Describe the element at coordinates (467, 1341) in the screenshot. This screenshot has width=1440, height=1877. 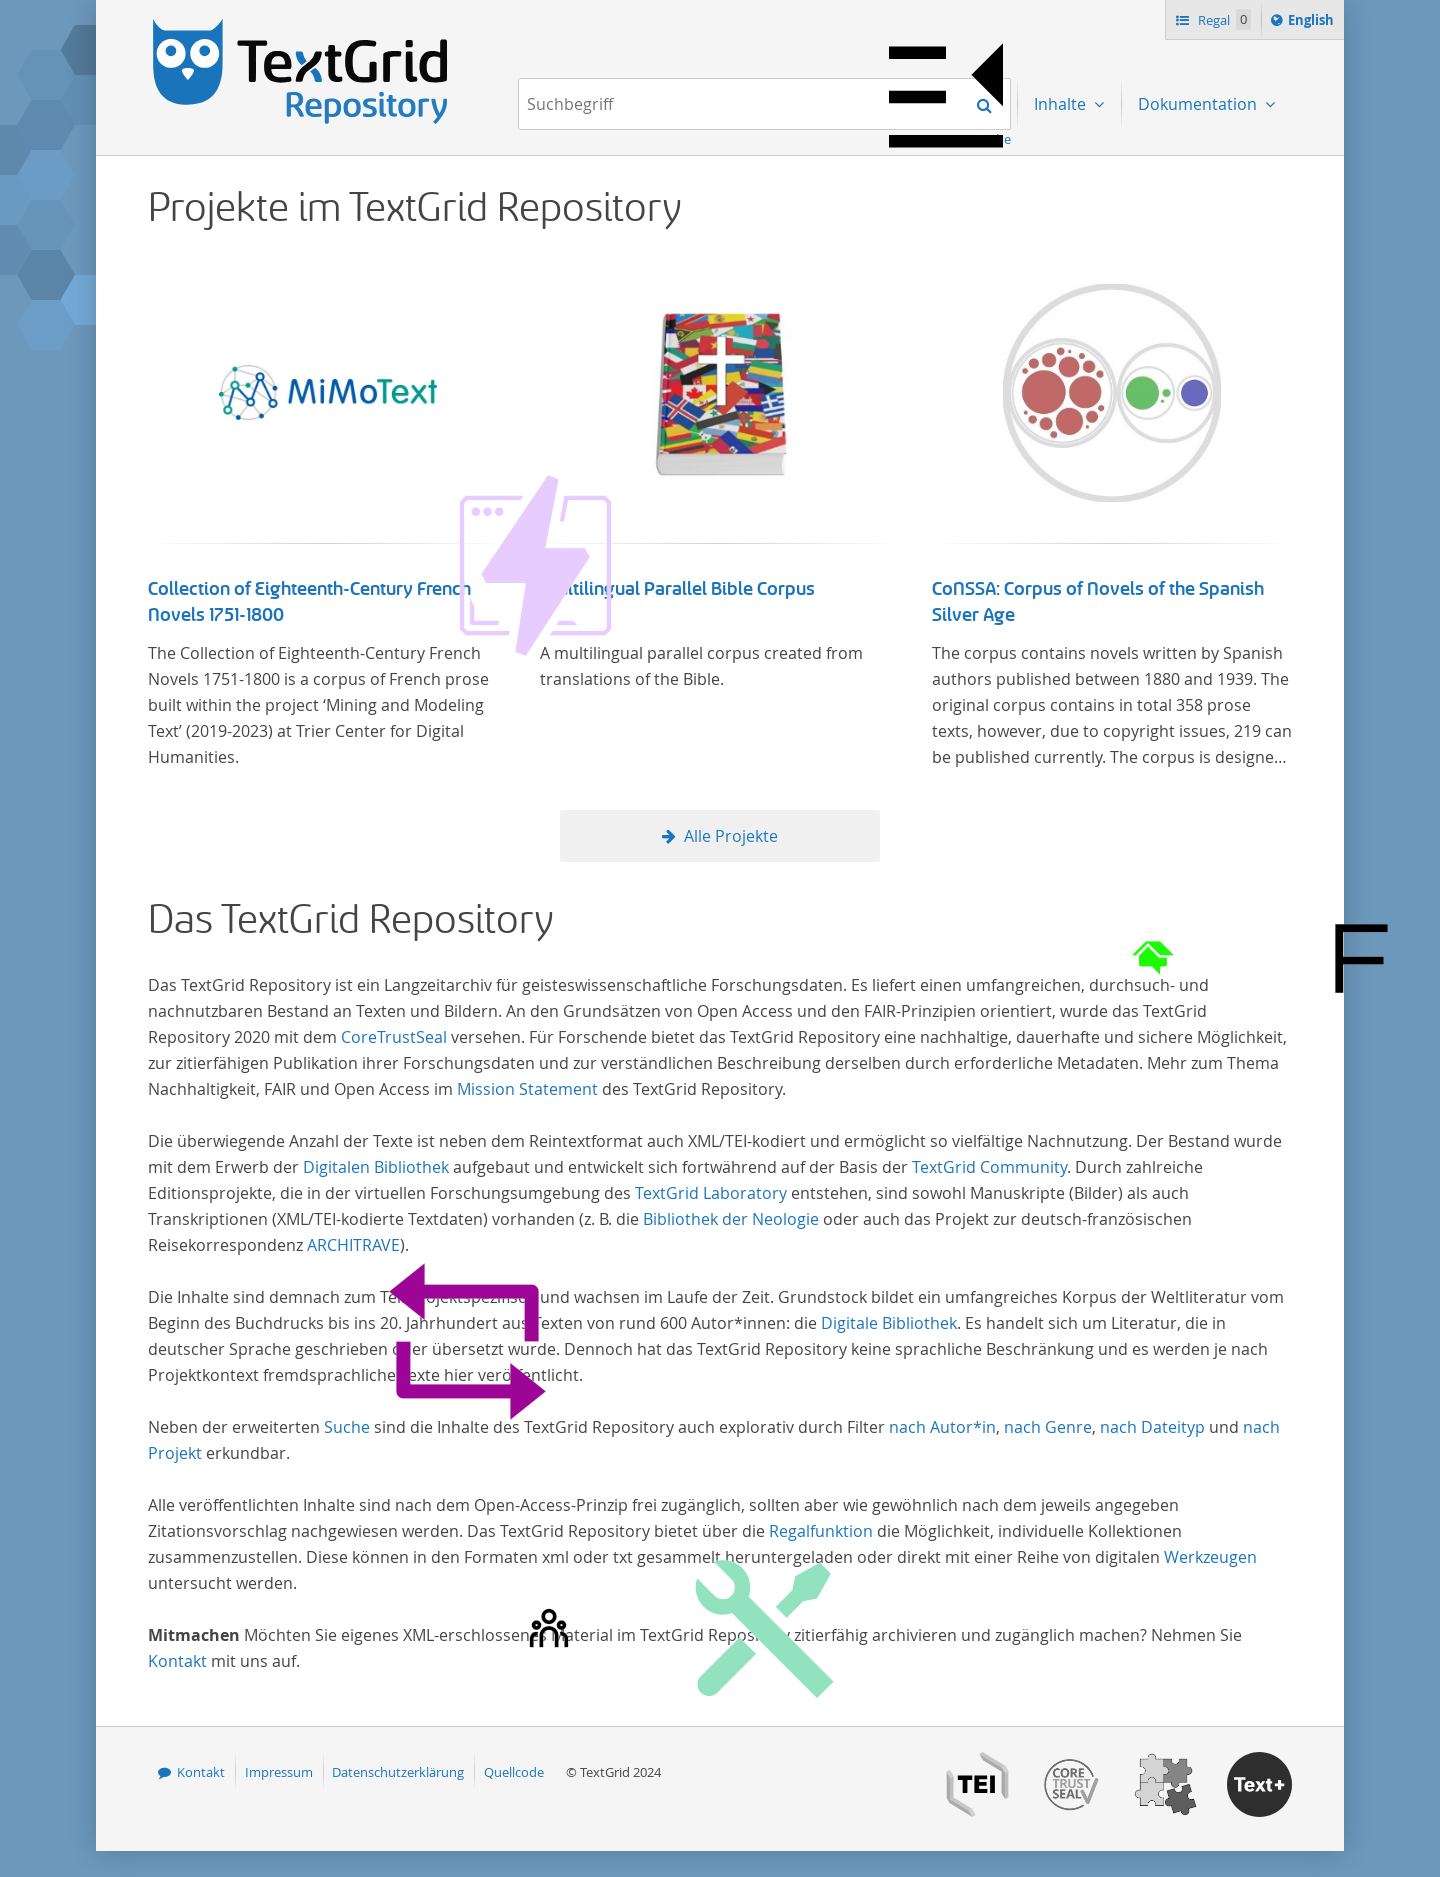
I see `enable repeat playback mode` at that location.